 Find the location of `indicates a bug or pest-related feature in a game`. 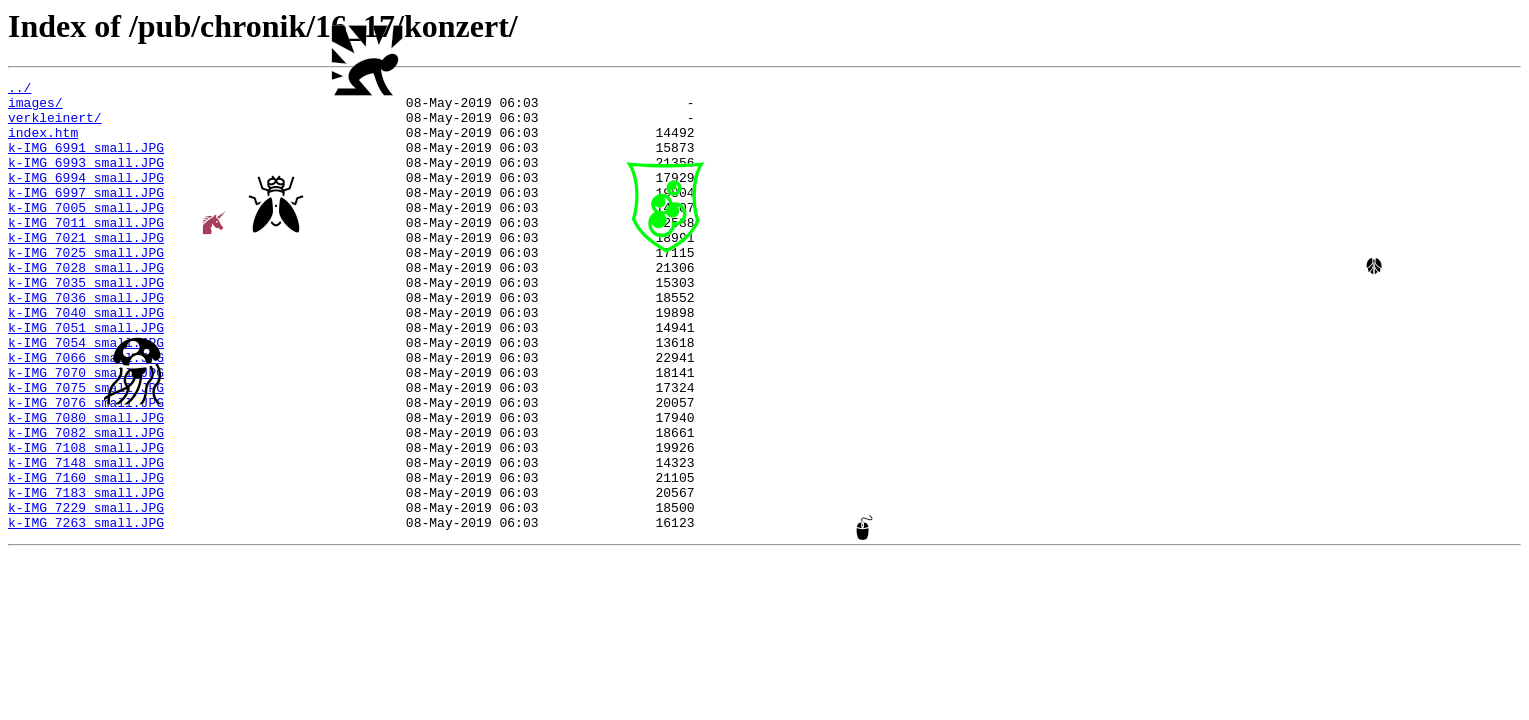

indicates a bug or pest-related feature in a game is located at coordinates (276, 204).